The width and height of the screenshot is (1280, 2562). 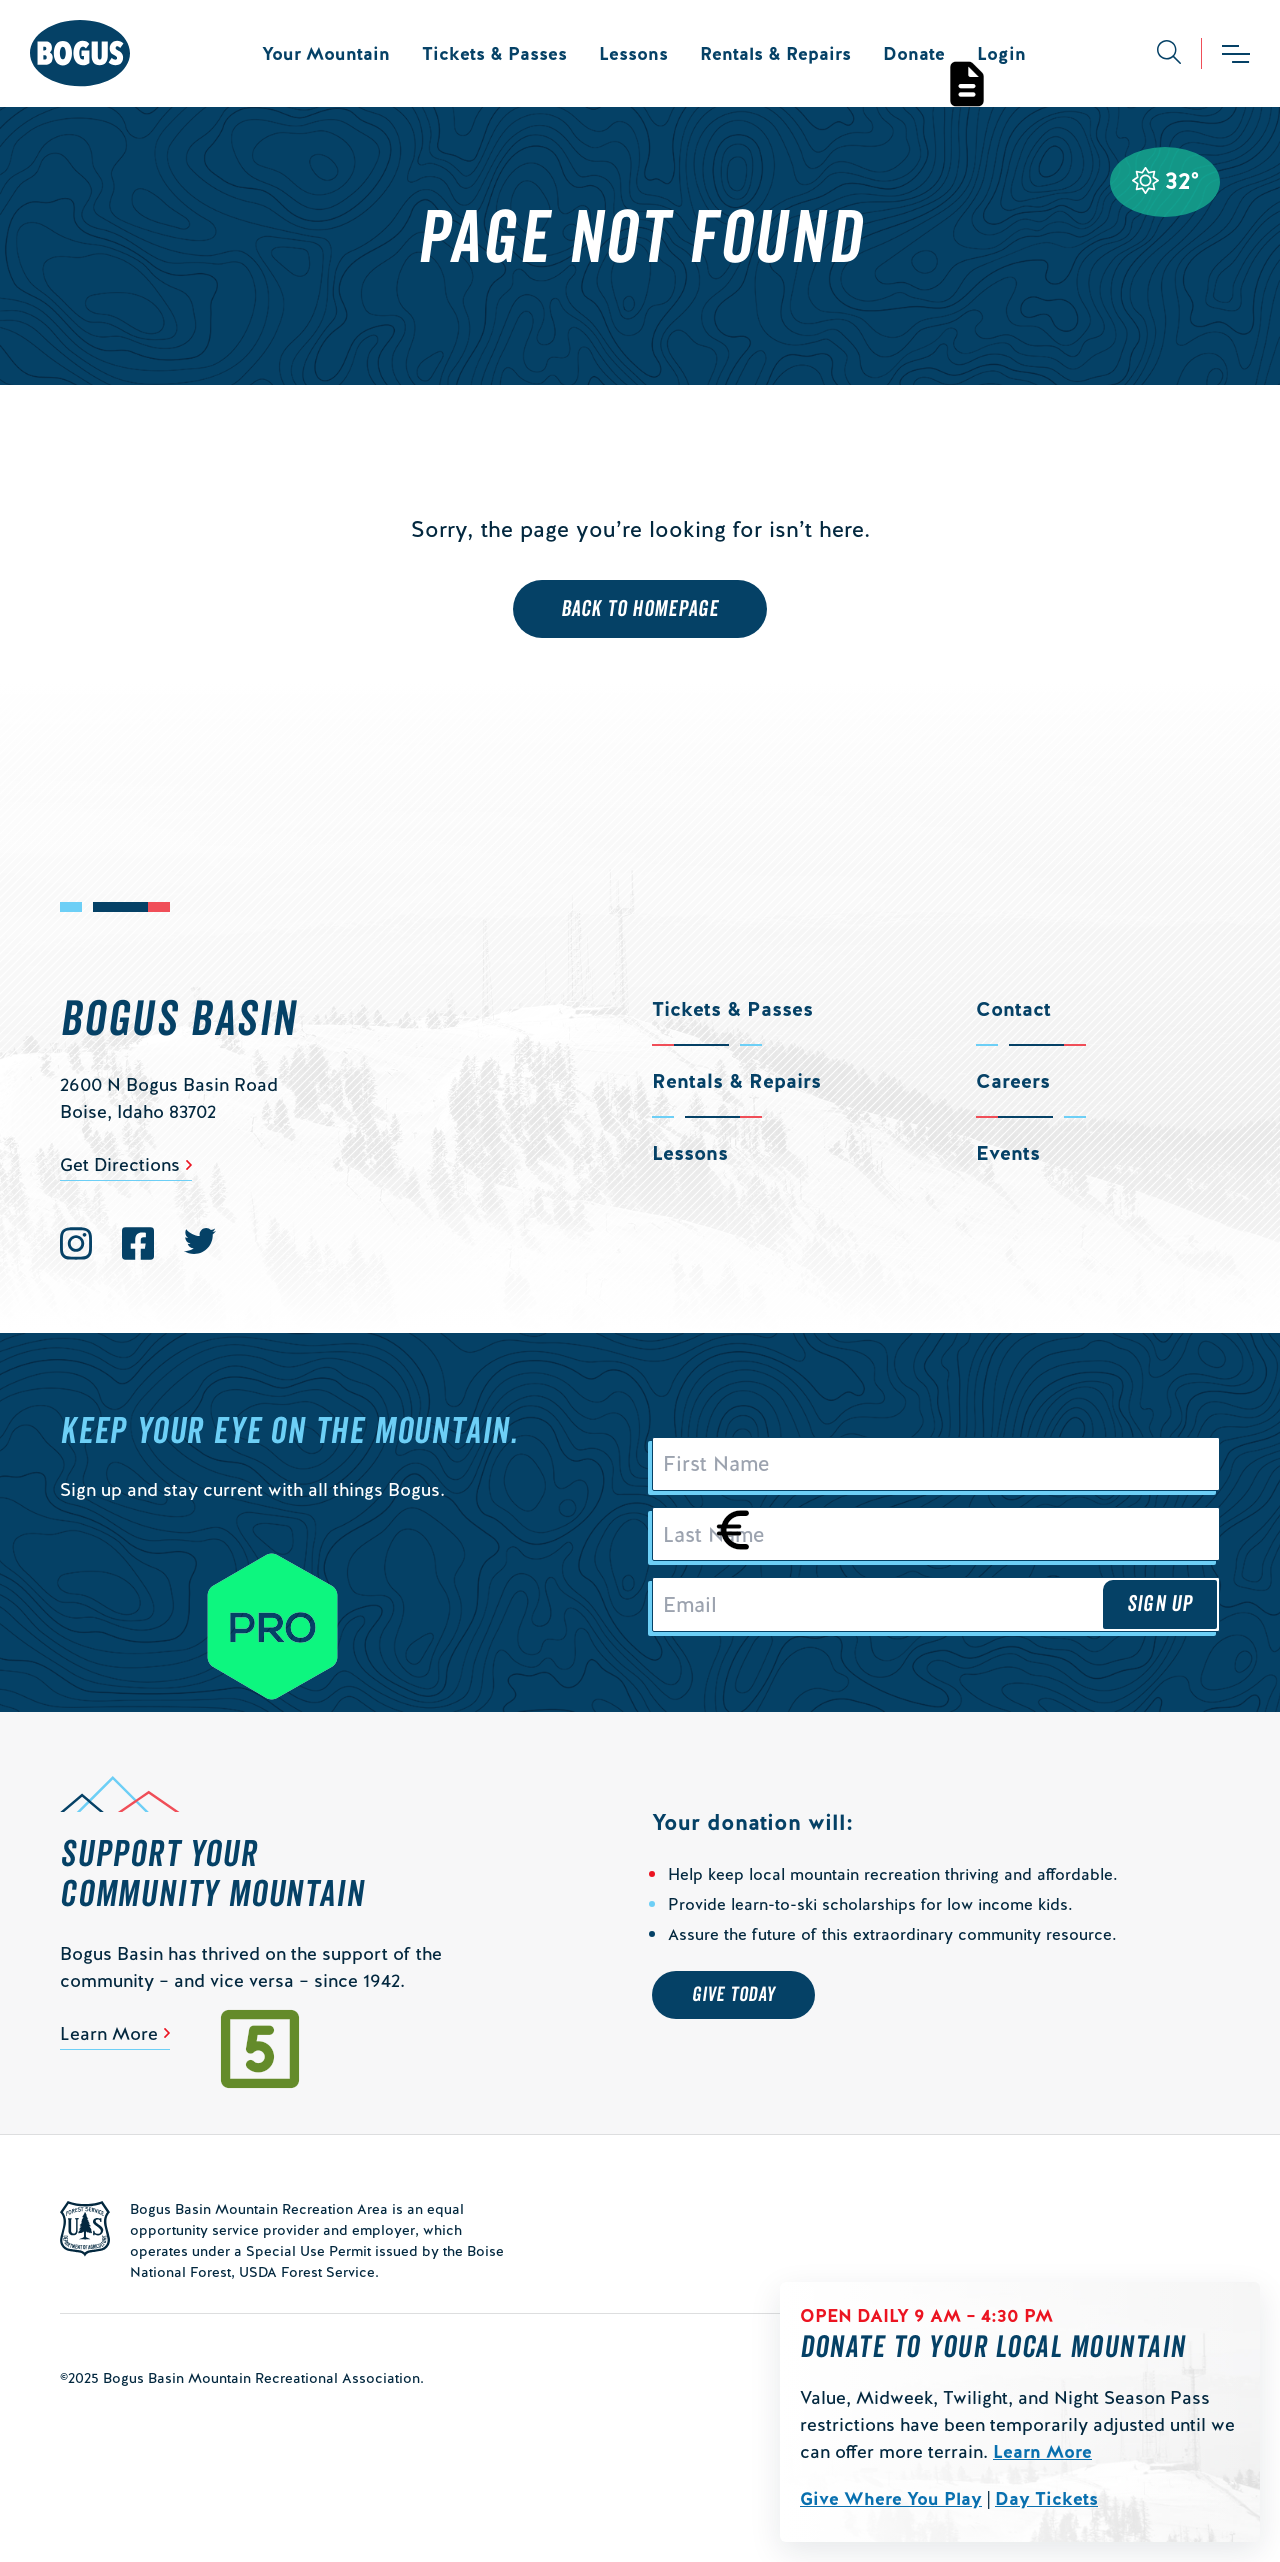 What do you see at coordinates (967, 84) in the screenshot?
I see `view document or text file` at bounding box center [967, 84].